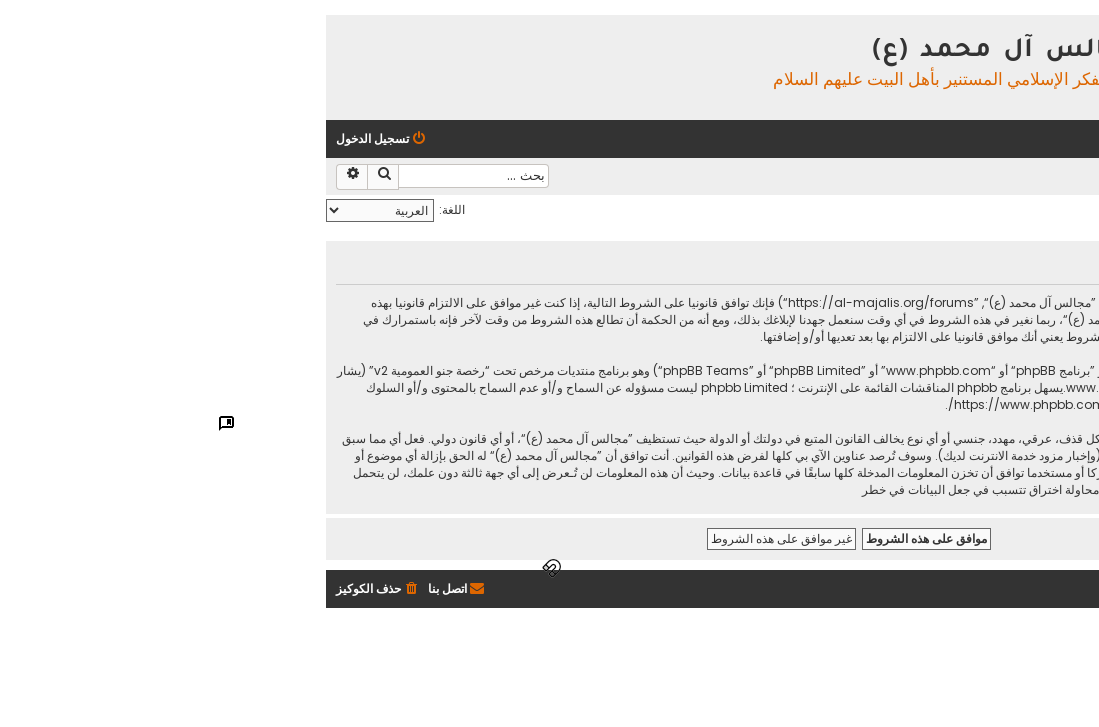 The image size is (1099, 727). Describe the element at coordinates (226, 423) in the screenshot. I see `access saved comments or messages` at that location.